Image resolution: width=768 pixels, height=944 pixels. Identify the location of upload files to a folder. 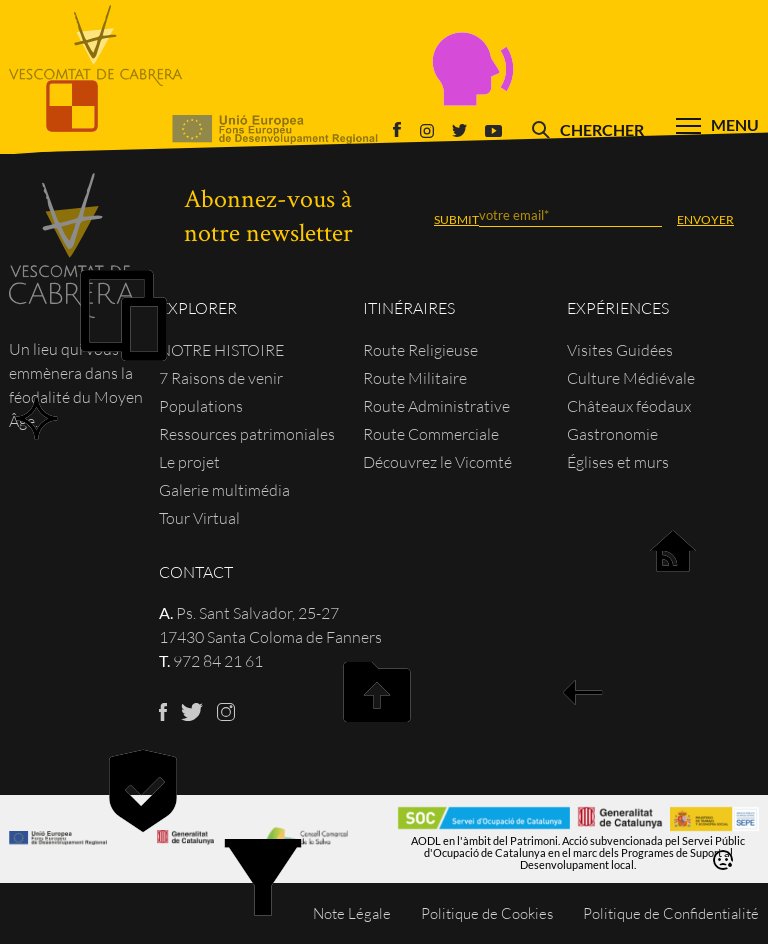
(377, 692).